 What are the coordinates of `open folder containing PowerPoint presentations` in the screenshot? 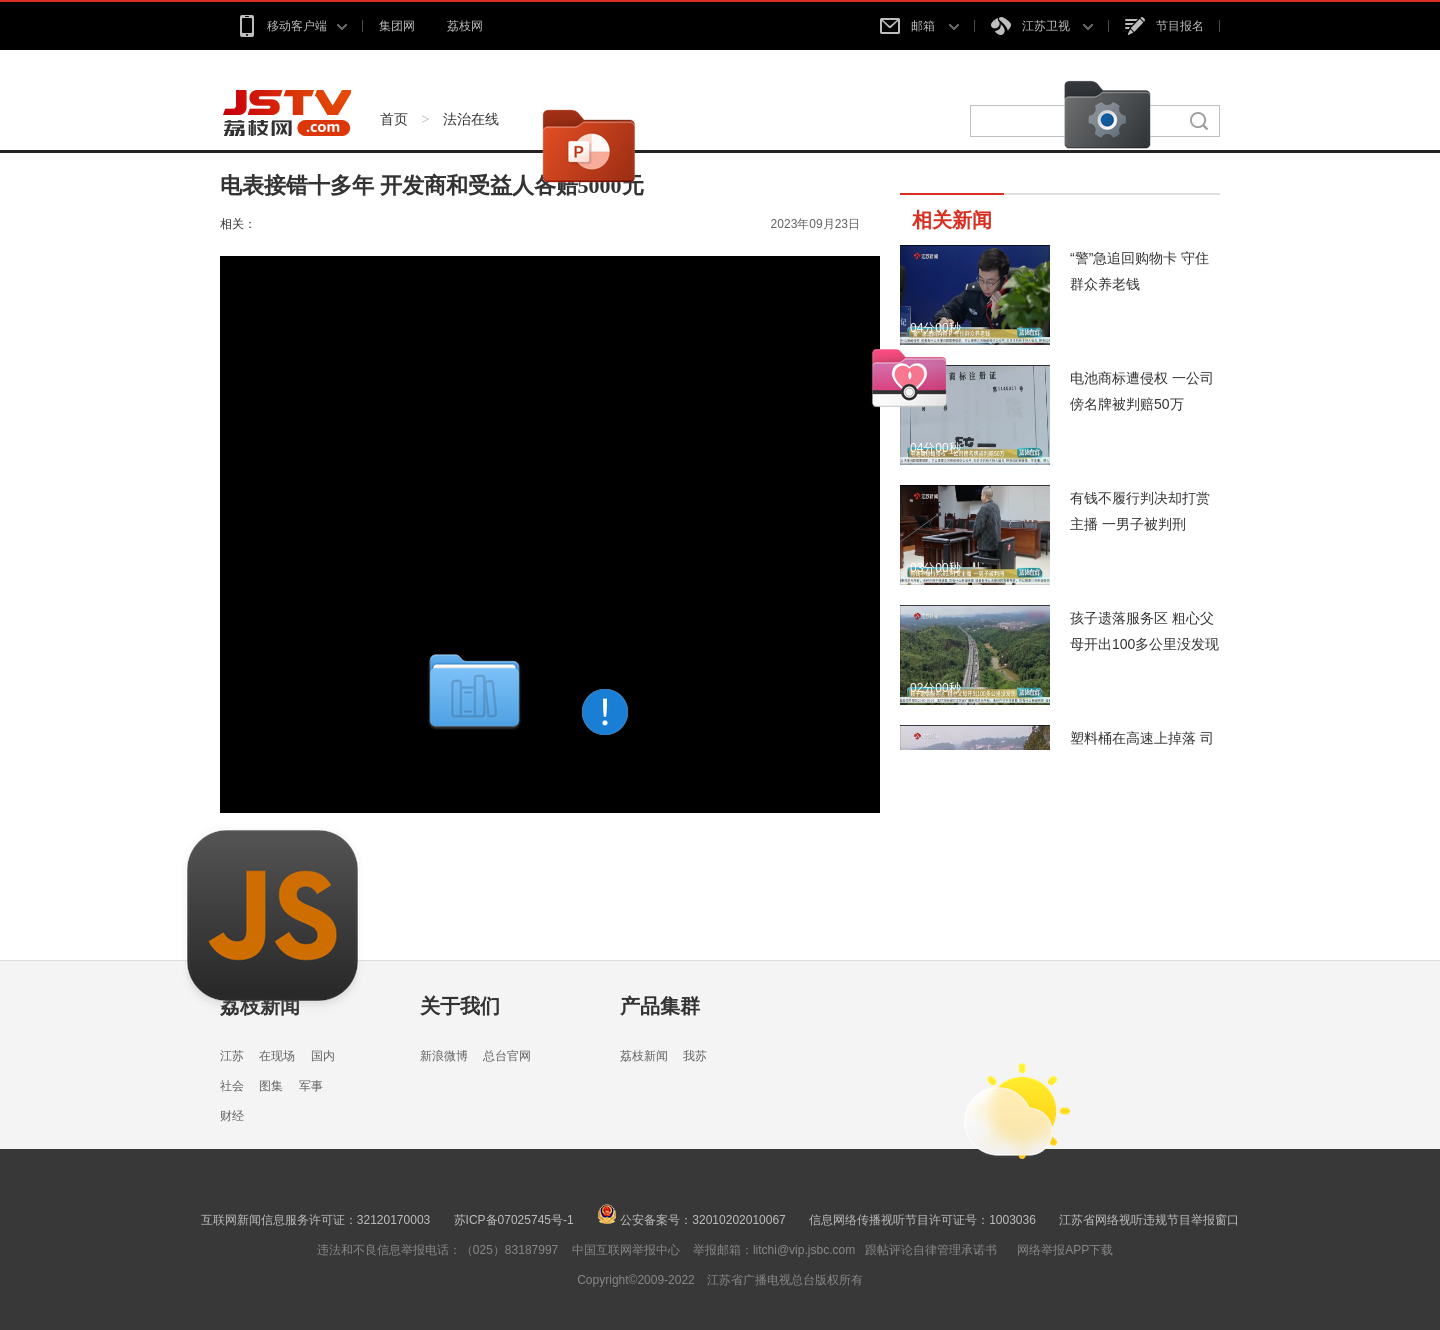 It's located at (588, 148).